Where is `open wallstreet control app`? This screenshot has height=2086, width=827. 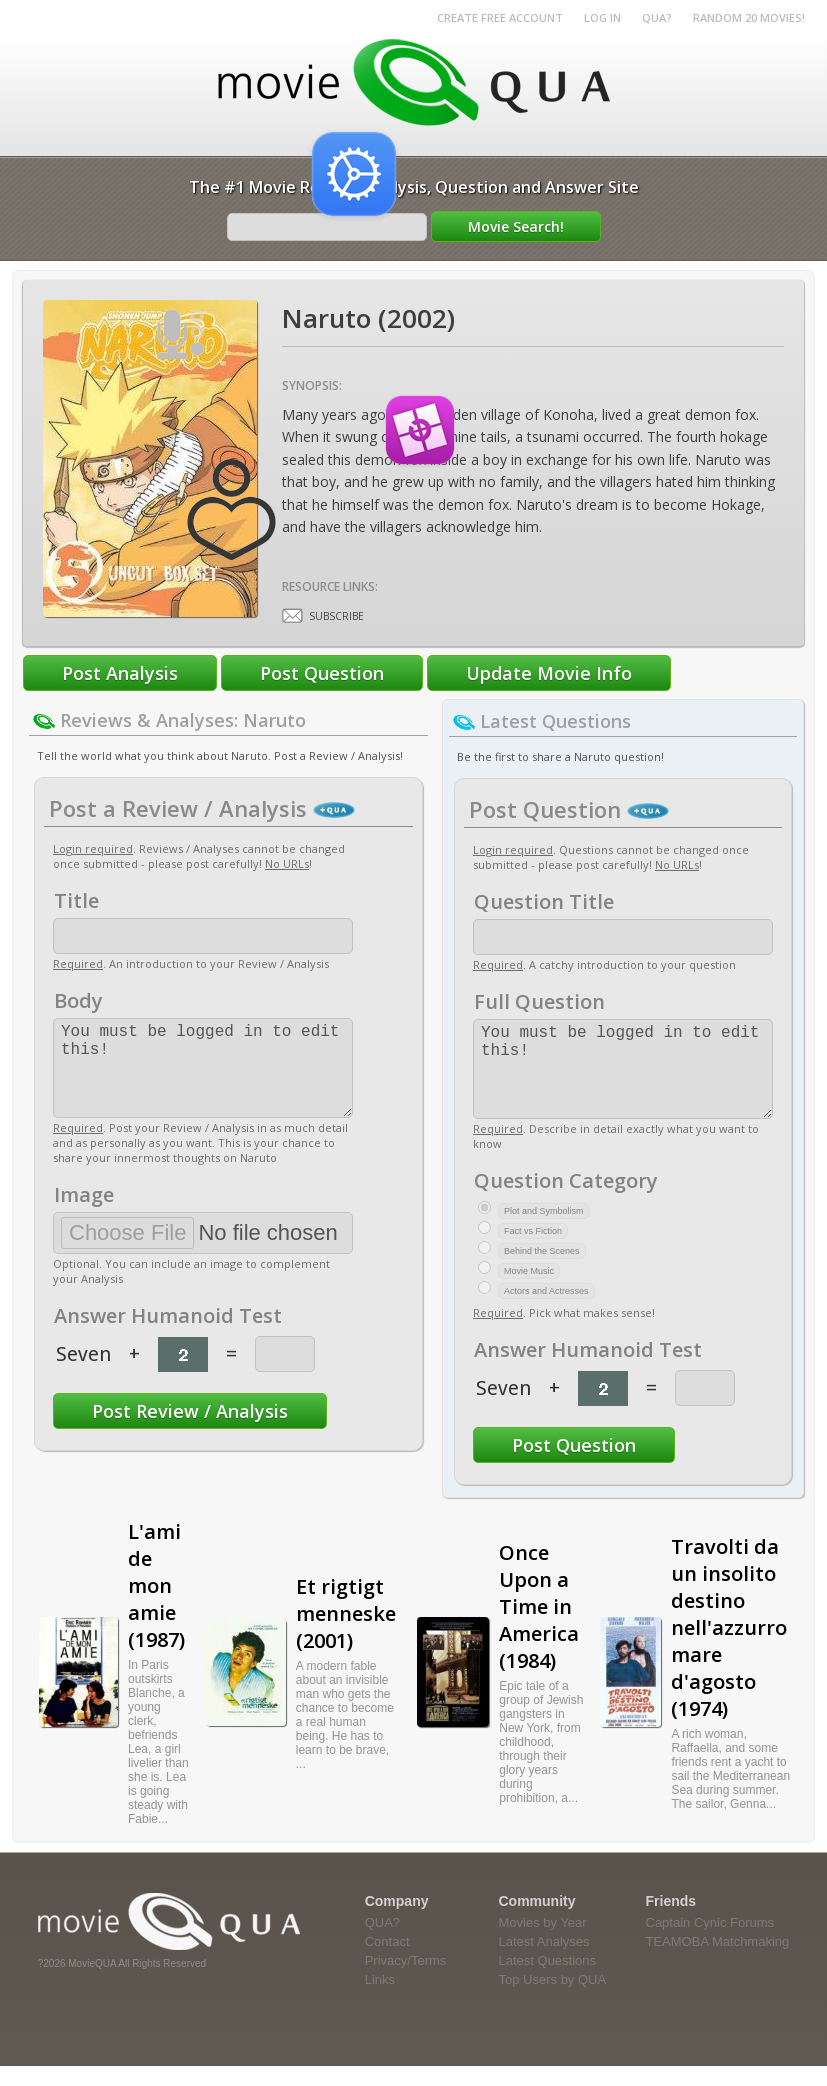
open wallstreet control app is located at coordinates (420, 430).